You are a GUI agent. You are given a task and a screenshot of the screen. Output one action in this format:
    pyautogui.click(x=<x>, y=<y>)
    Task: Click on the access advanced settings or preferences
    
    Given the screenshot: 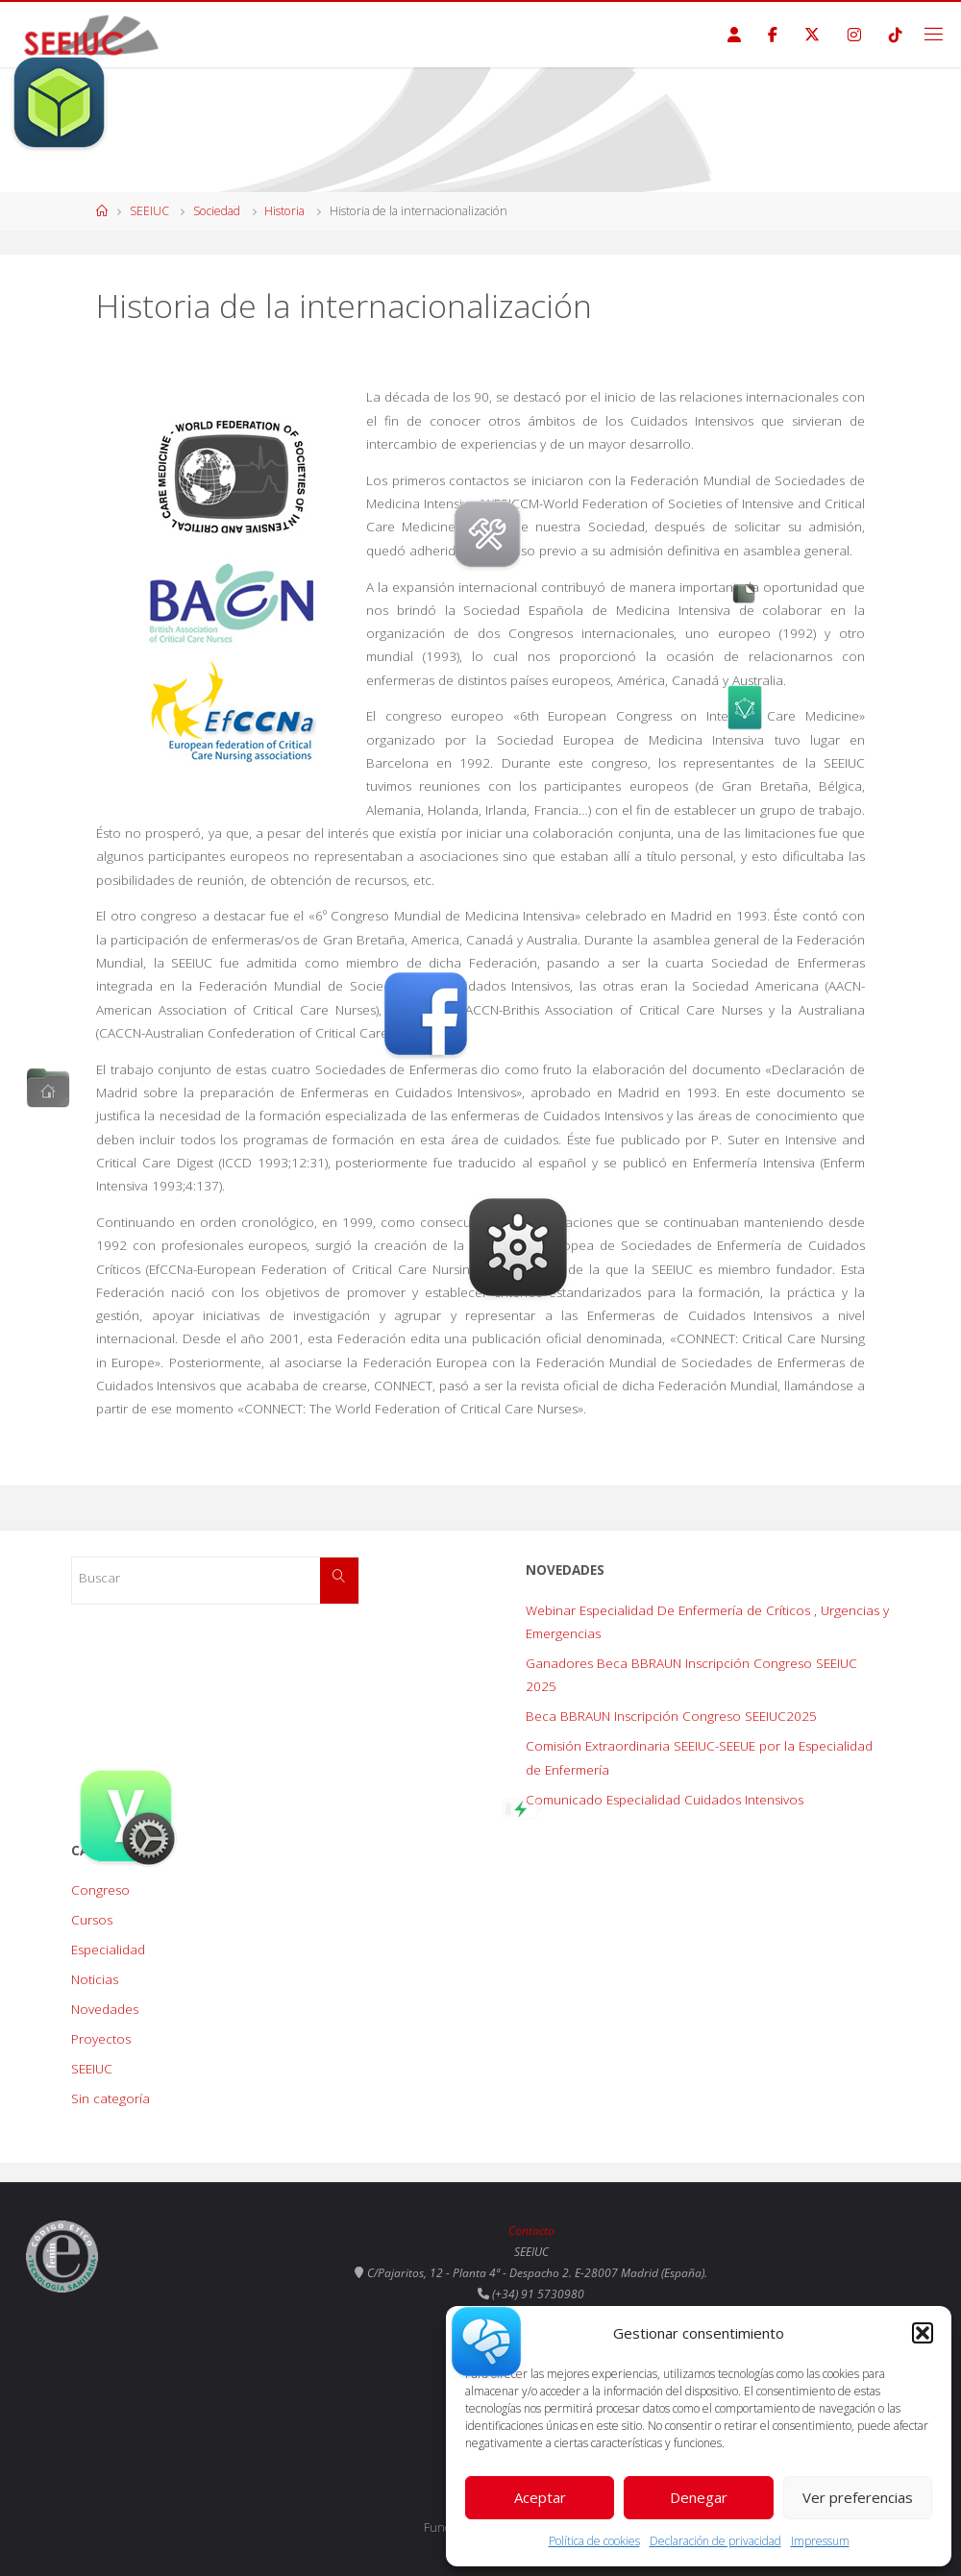 What is the action you would take?
    pyautogui.click(x=487, y=535)
    